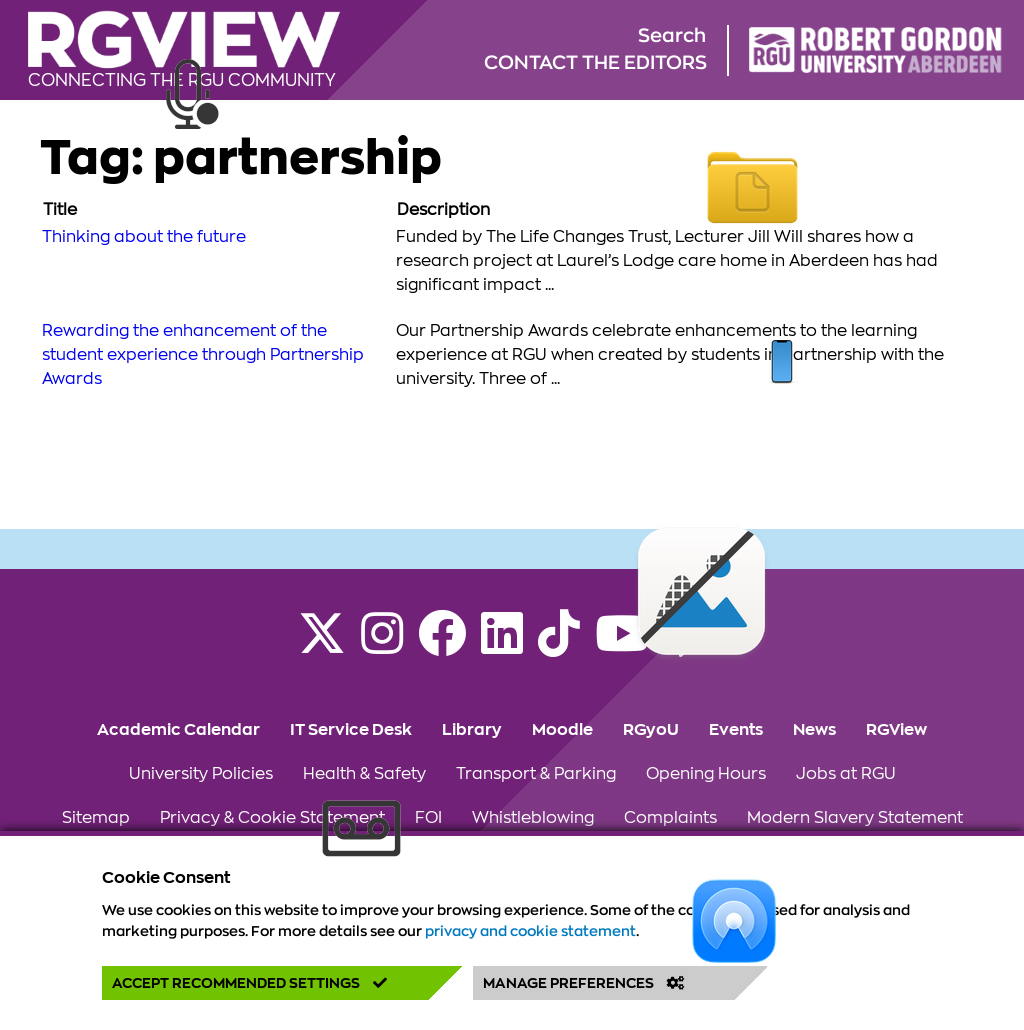  I want to click on open your documents folder, so click(752, 187).